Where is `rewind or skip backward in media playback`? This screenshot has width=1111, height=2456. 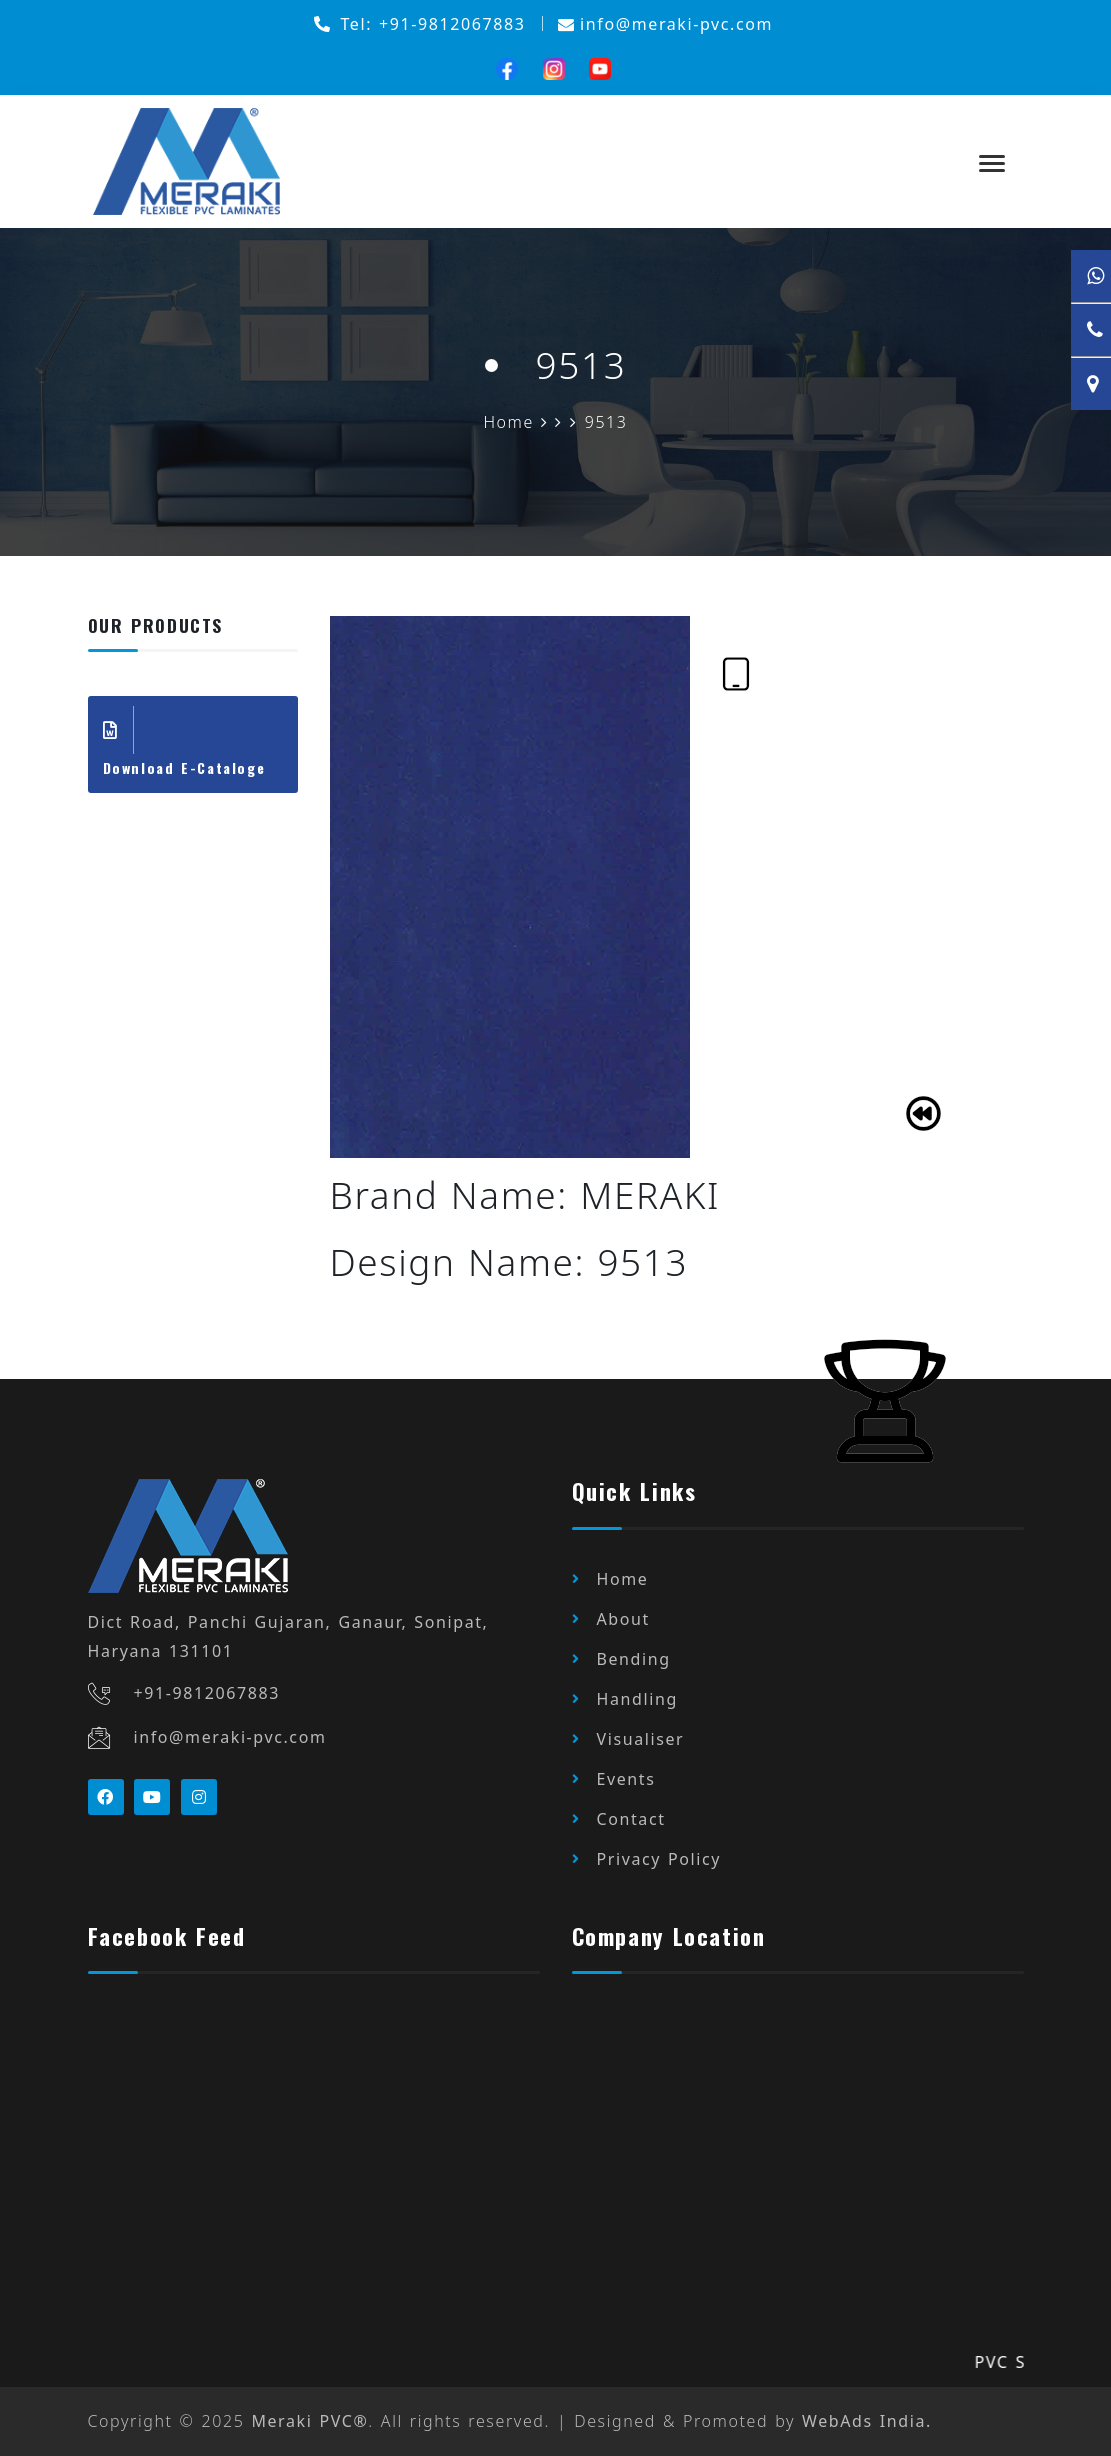 rewind or skip backward in media playback is located at coordinates (923, 1113).